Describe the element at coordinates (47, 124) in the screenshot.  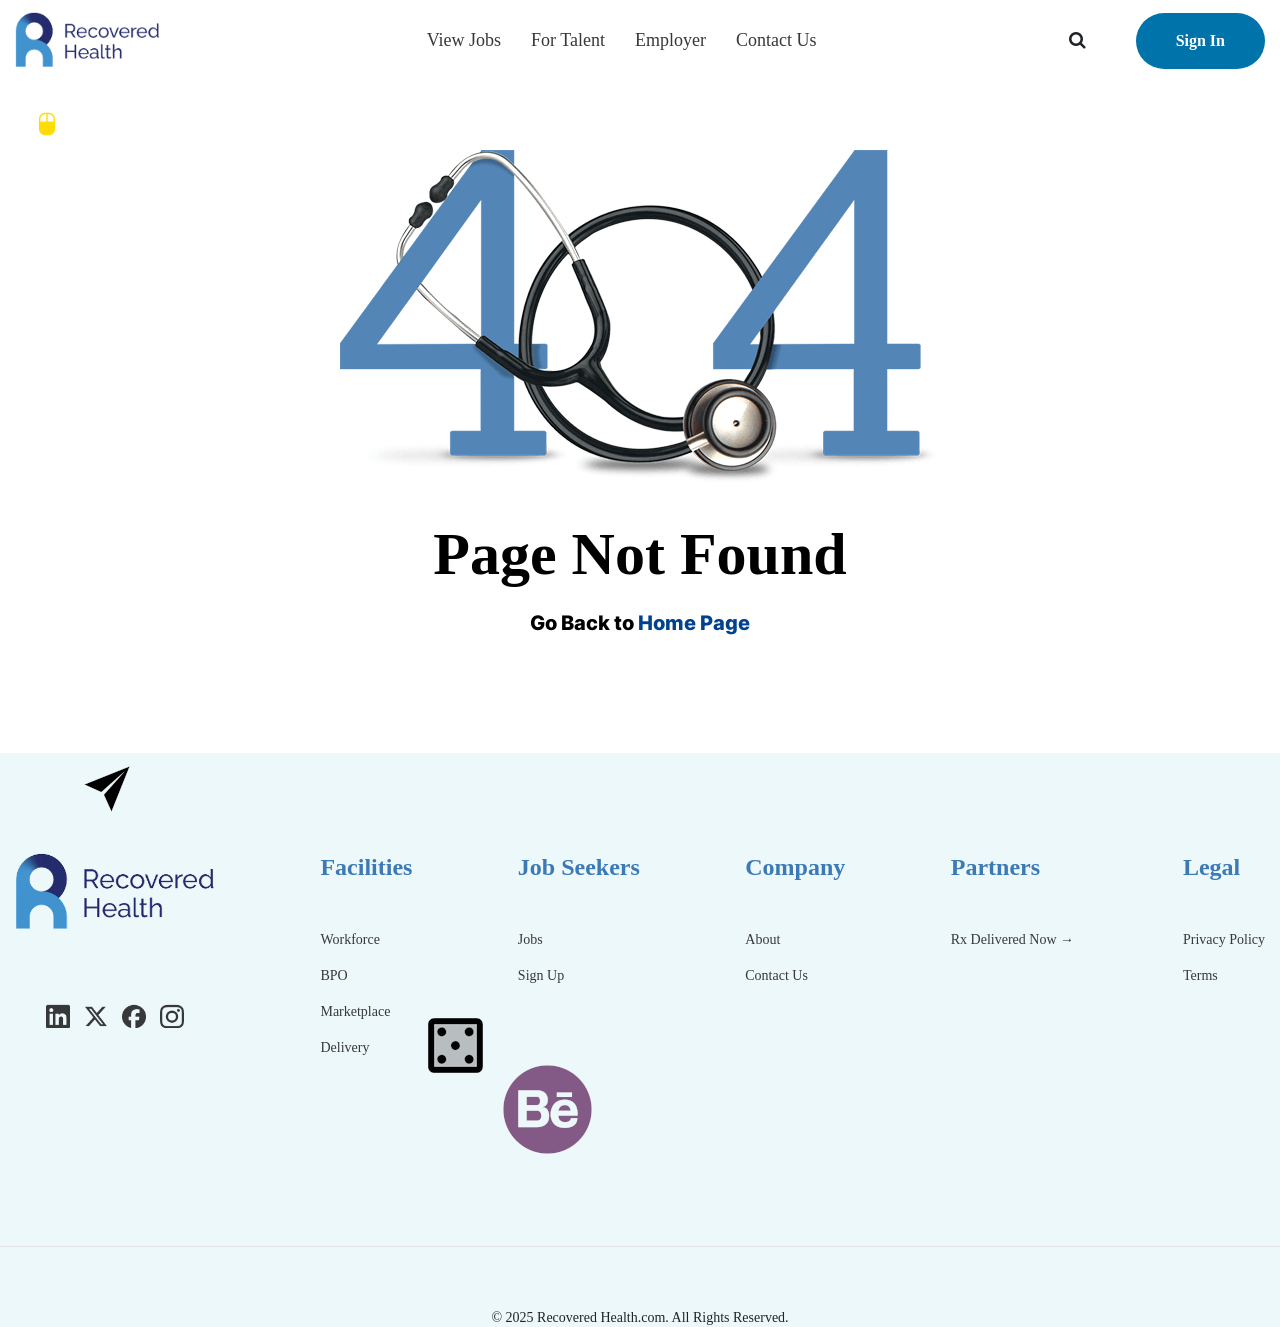
I see `indicates mouse input is available or required` at that location.